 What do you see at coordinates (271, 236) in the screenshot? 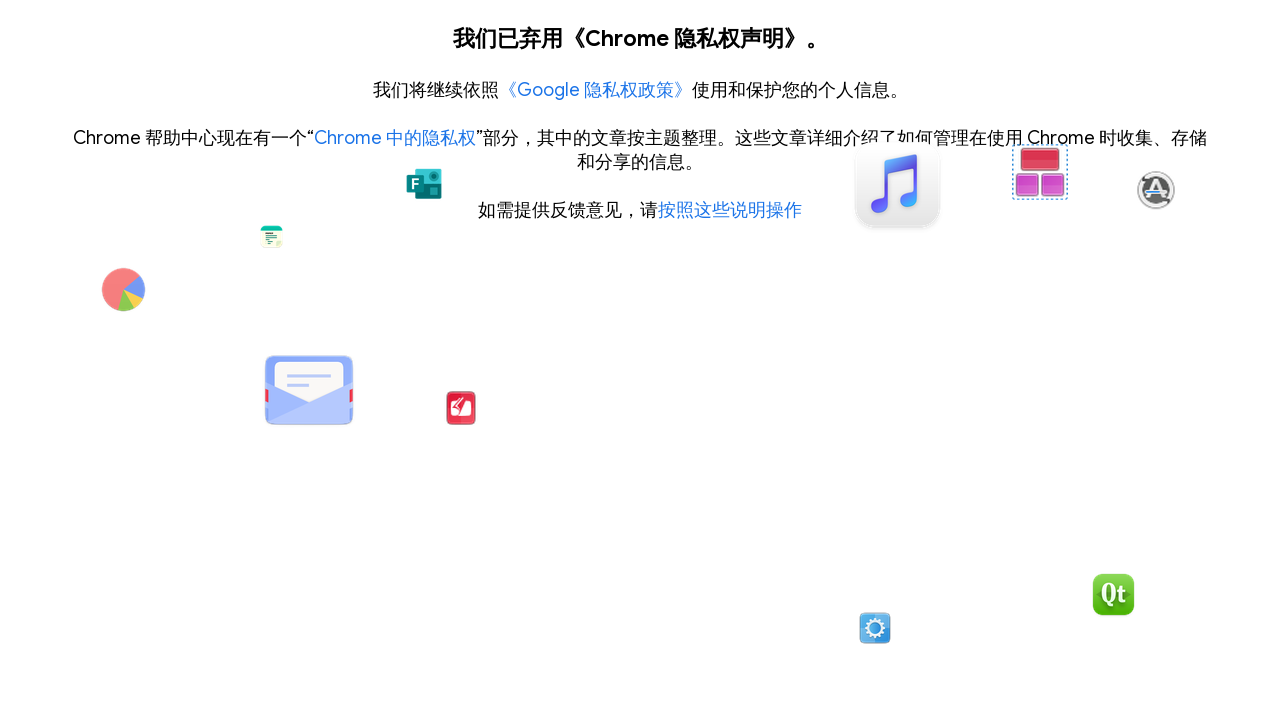
I see `open Paper note-taking app` at bounding box center [271, 236].